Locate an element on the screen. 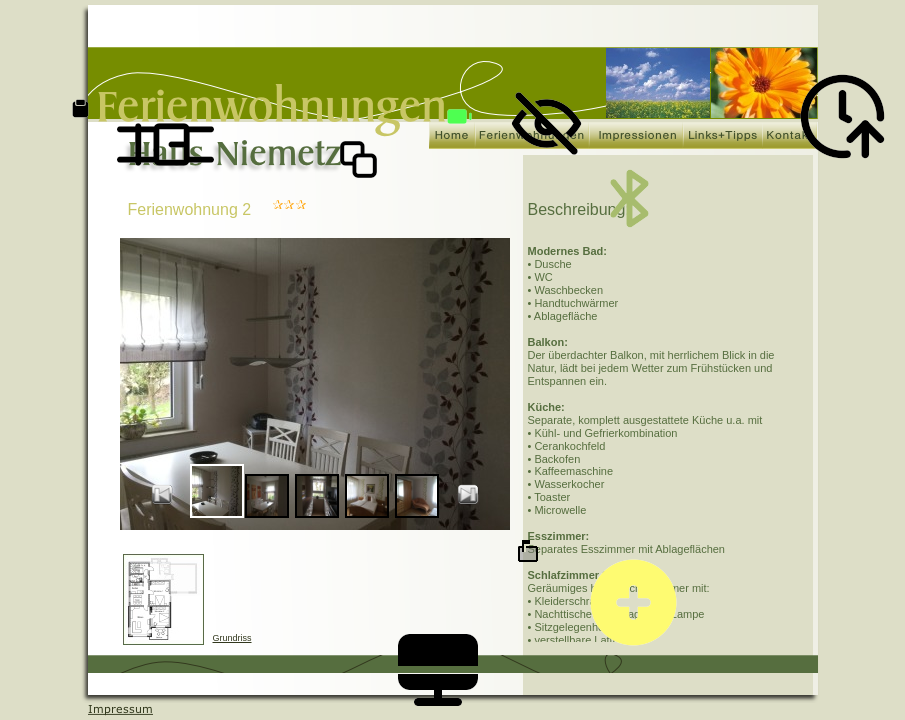 The height and width of the screenshot is (720, 905). toggle bluetooth connectivity on or off is located at coordinates (629, 198).